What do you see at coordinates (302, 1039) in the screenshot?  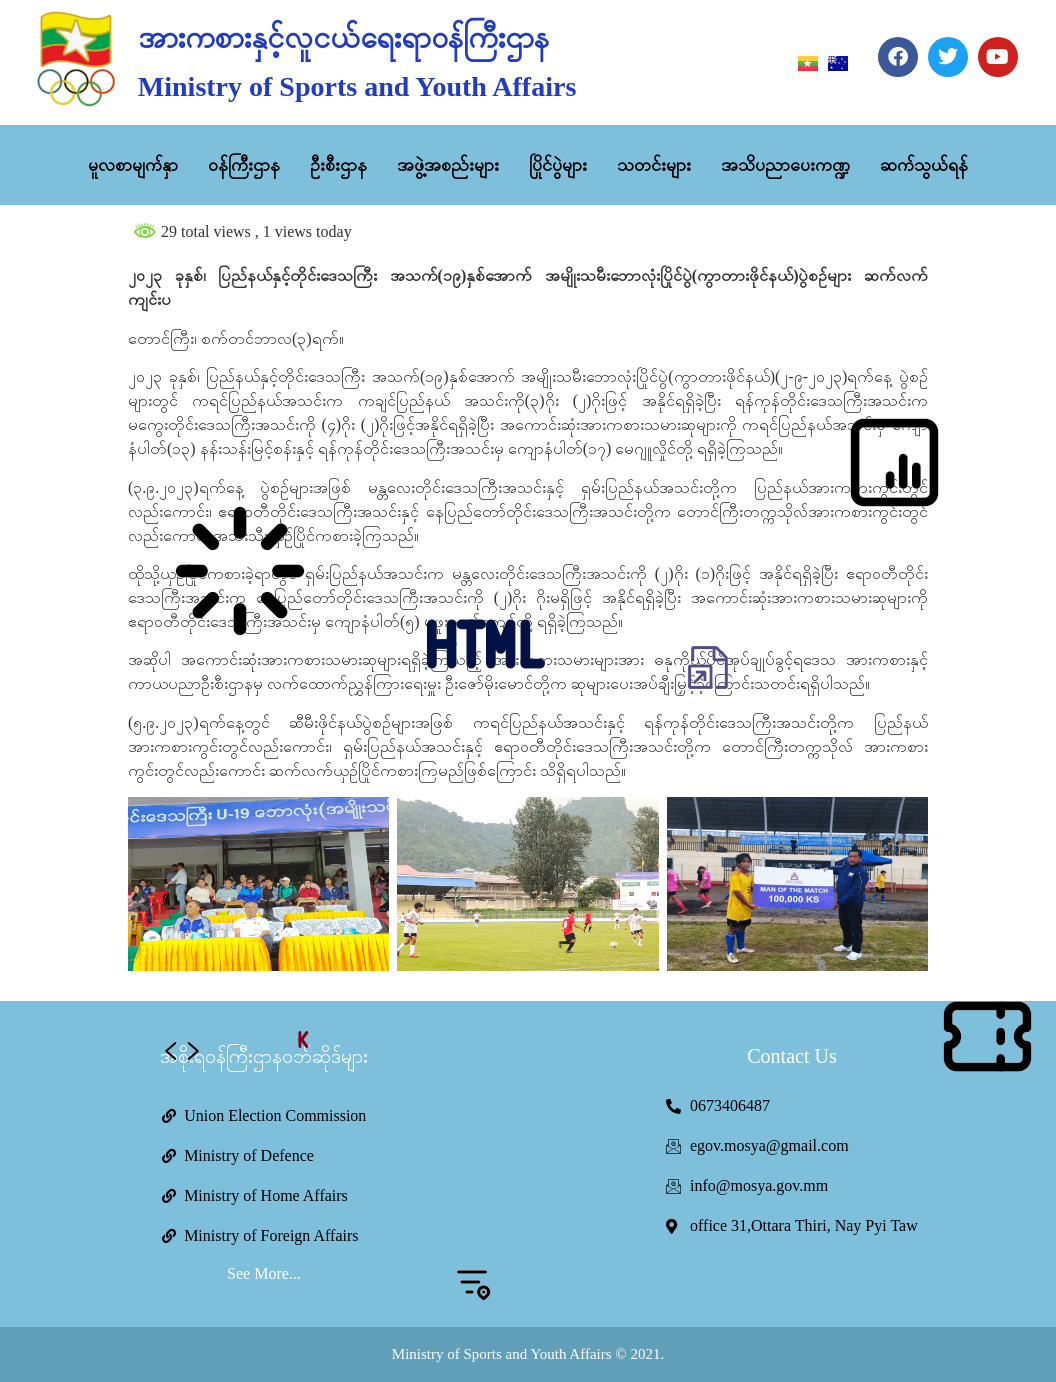 I see `indicates items starting with the letter K` at bounding box center [302, 1039].